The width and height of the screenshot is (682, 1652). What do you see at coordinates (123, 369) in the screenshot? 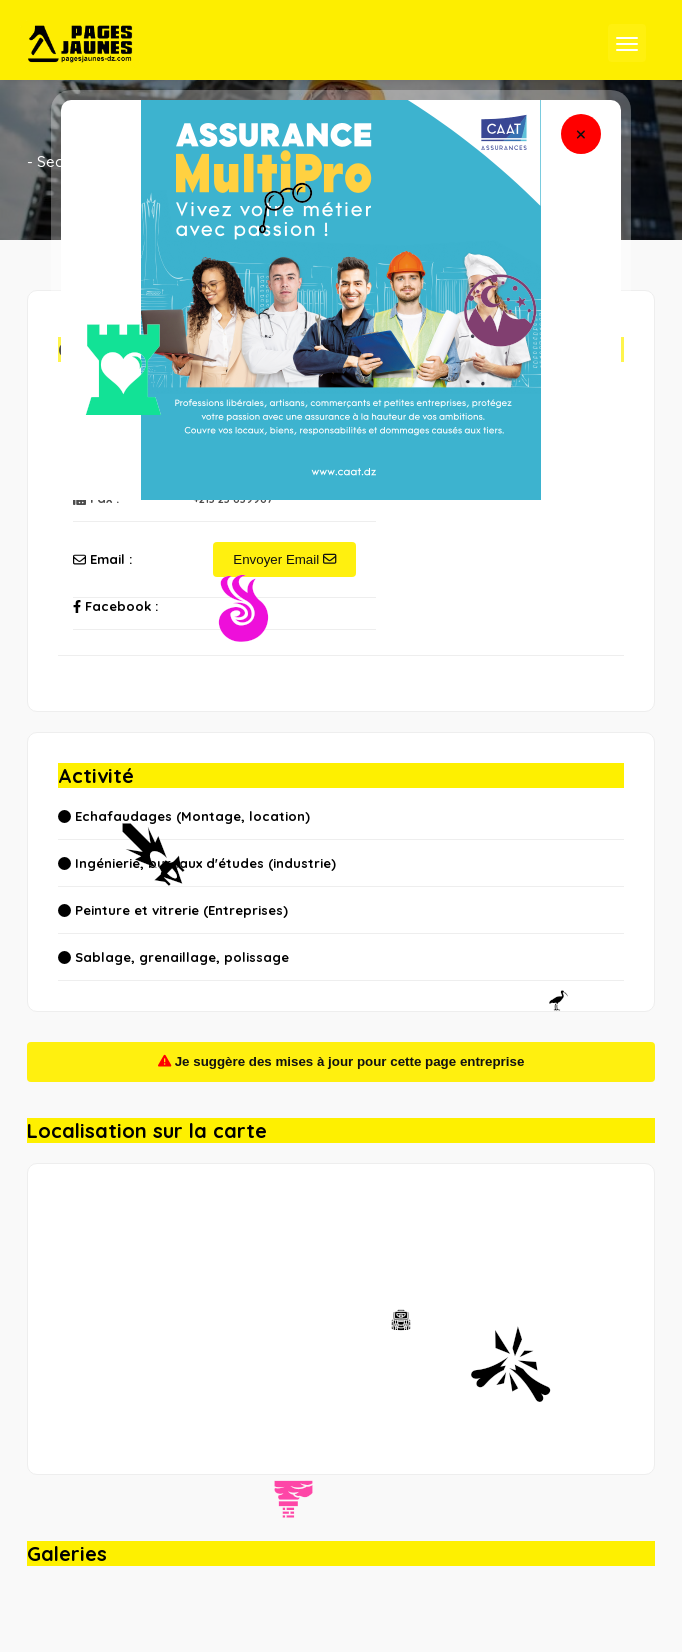
I see `access your favorite or saved fortress in a game` at bounding box center [123, 369].